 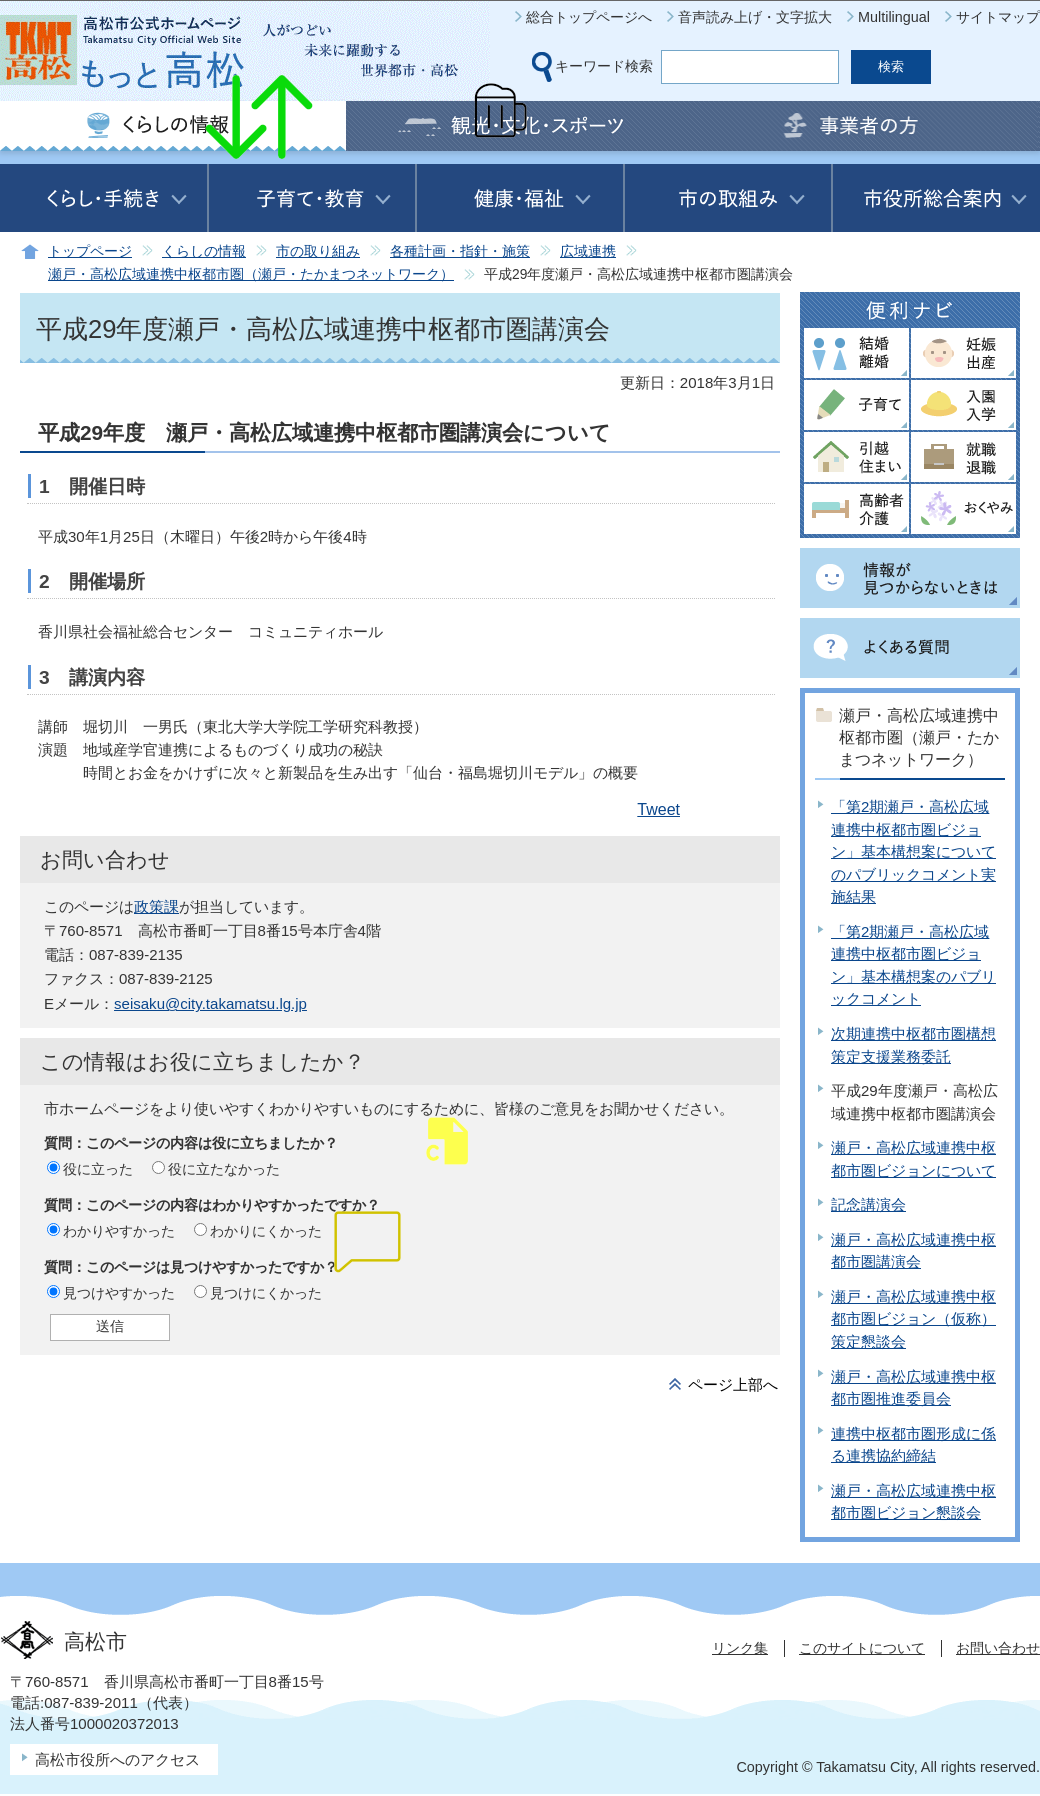 I want to click on browse nearby bars or pubs, so click(x=497, y=112).